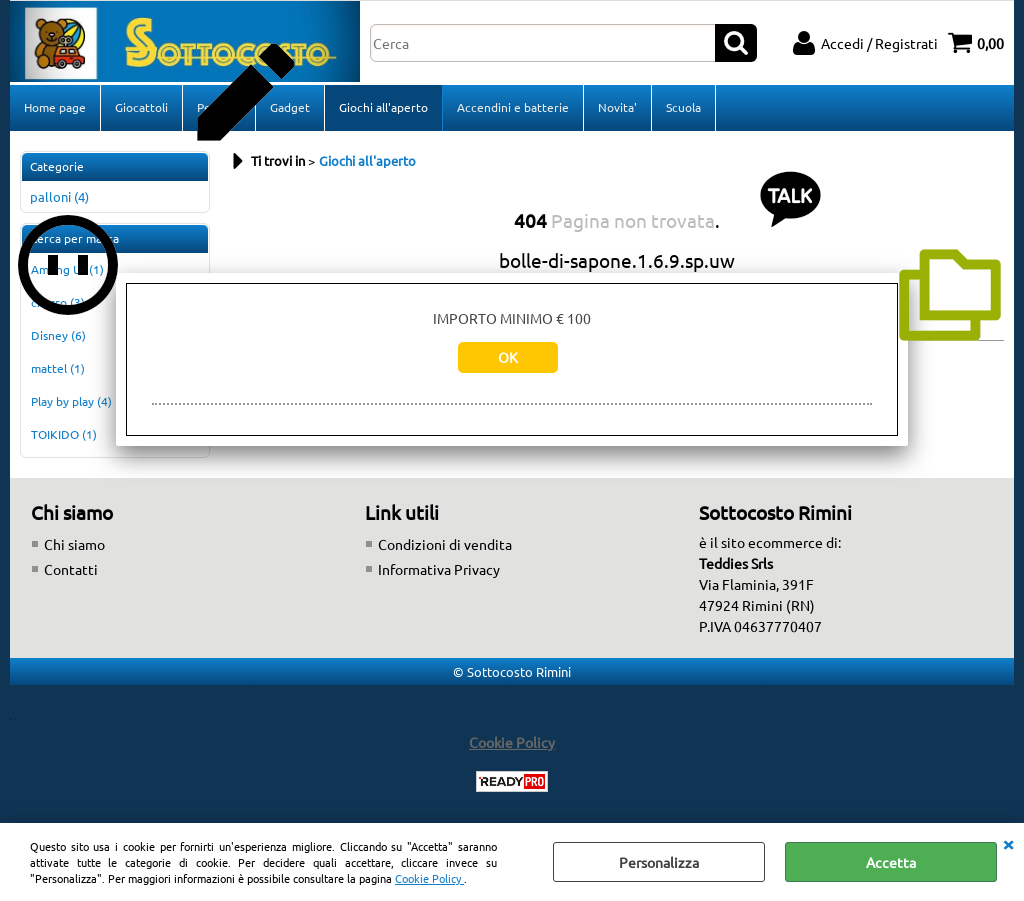 This screenshot has width=1024, height=901. Describe the element at coordinates (246, 92) in the screenshot. I see `edit content or text` at that location.